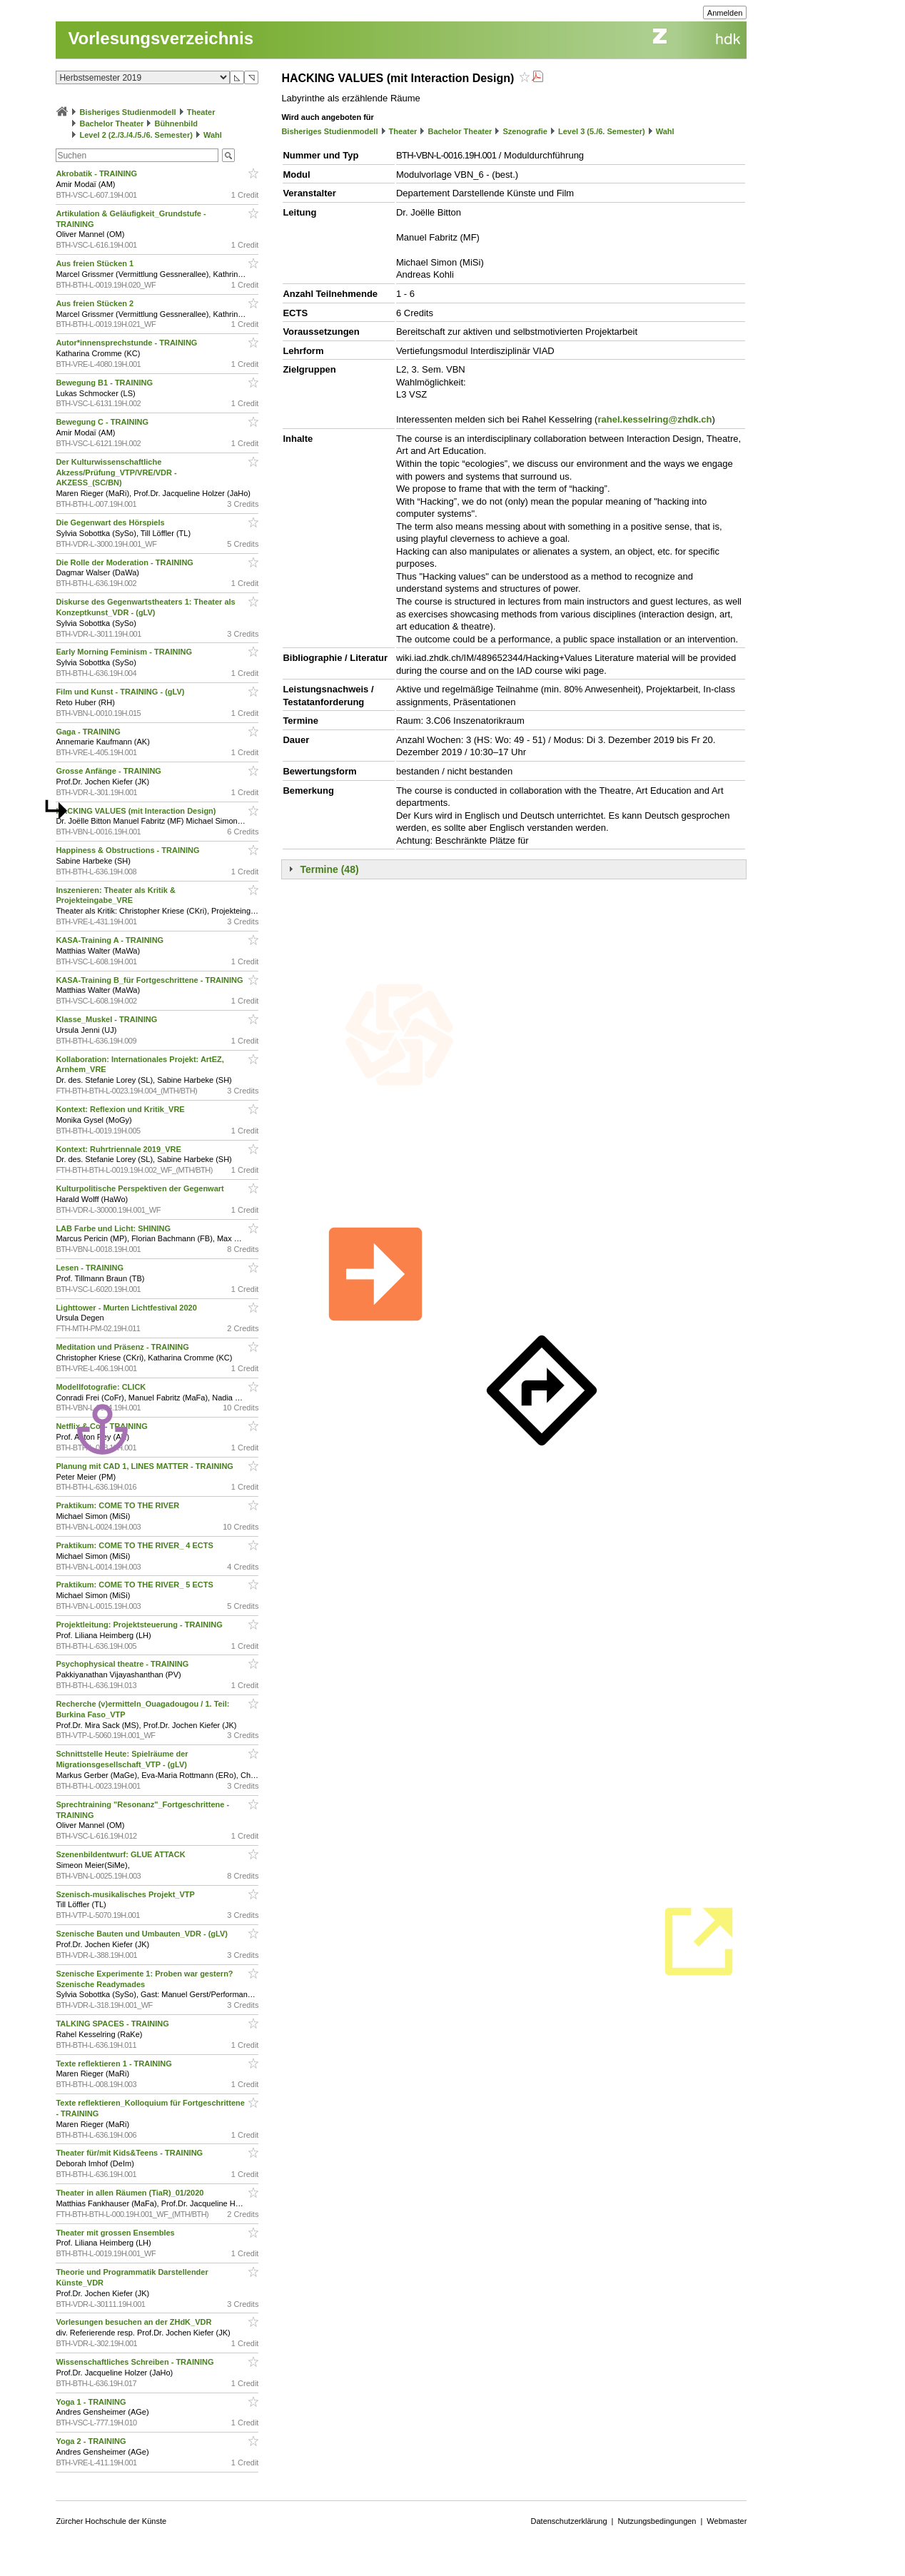 This screenshot has height=2576, width=905. Describe the element at coordinates (102, 1429) in the screenshot. I see `set a fixed anchor point on the map` at that location.